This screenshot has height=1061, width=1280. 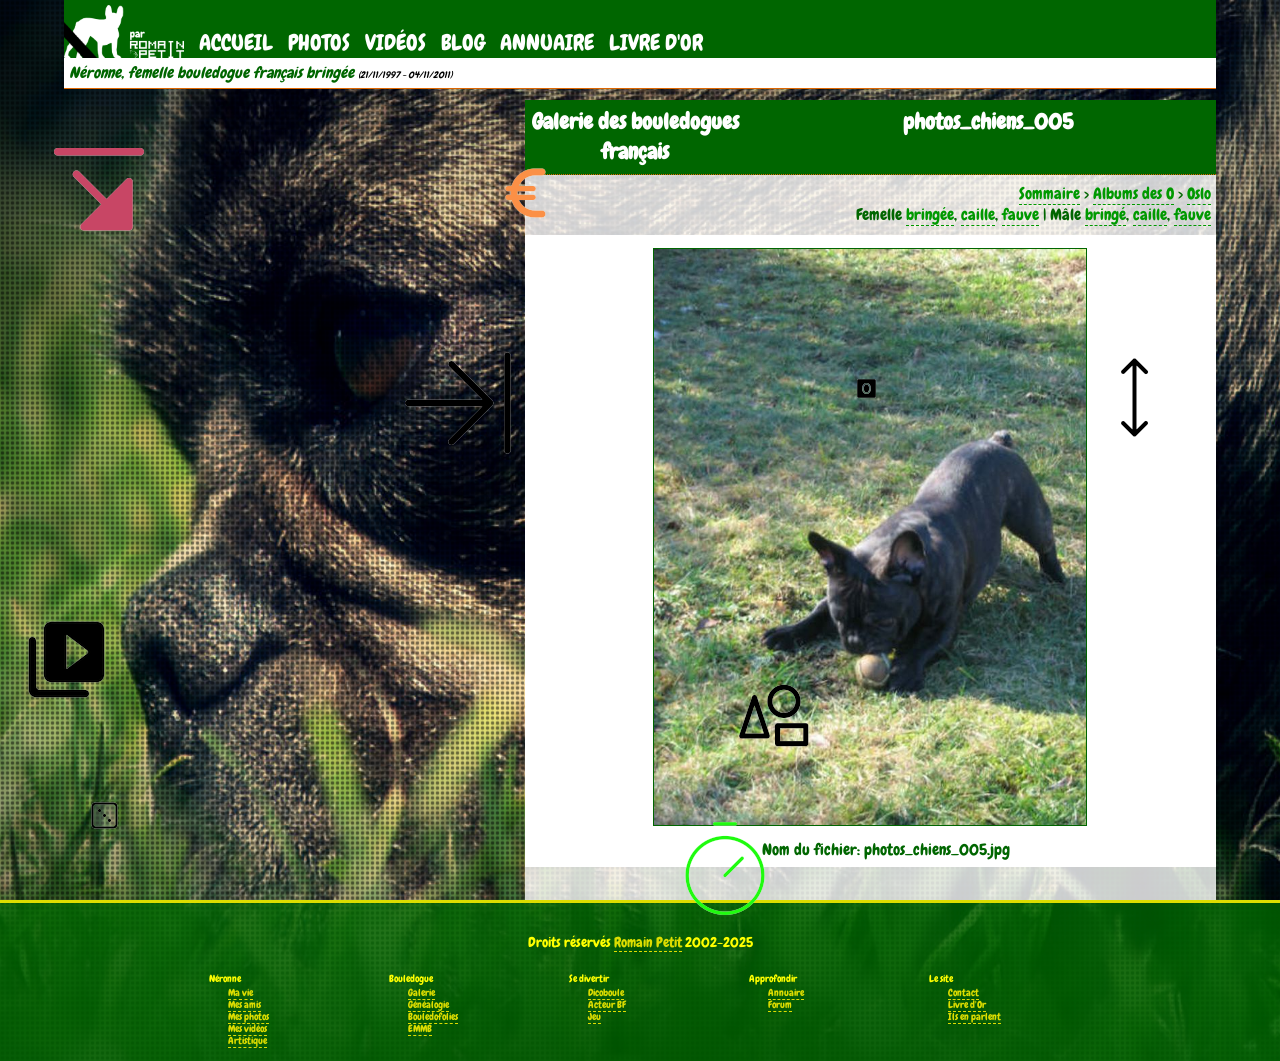 I want to click on indicates zero or no items, so click(x=866, y=388).